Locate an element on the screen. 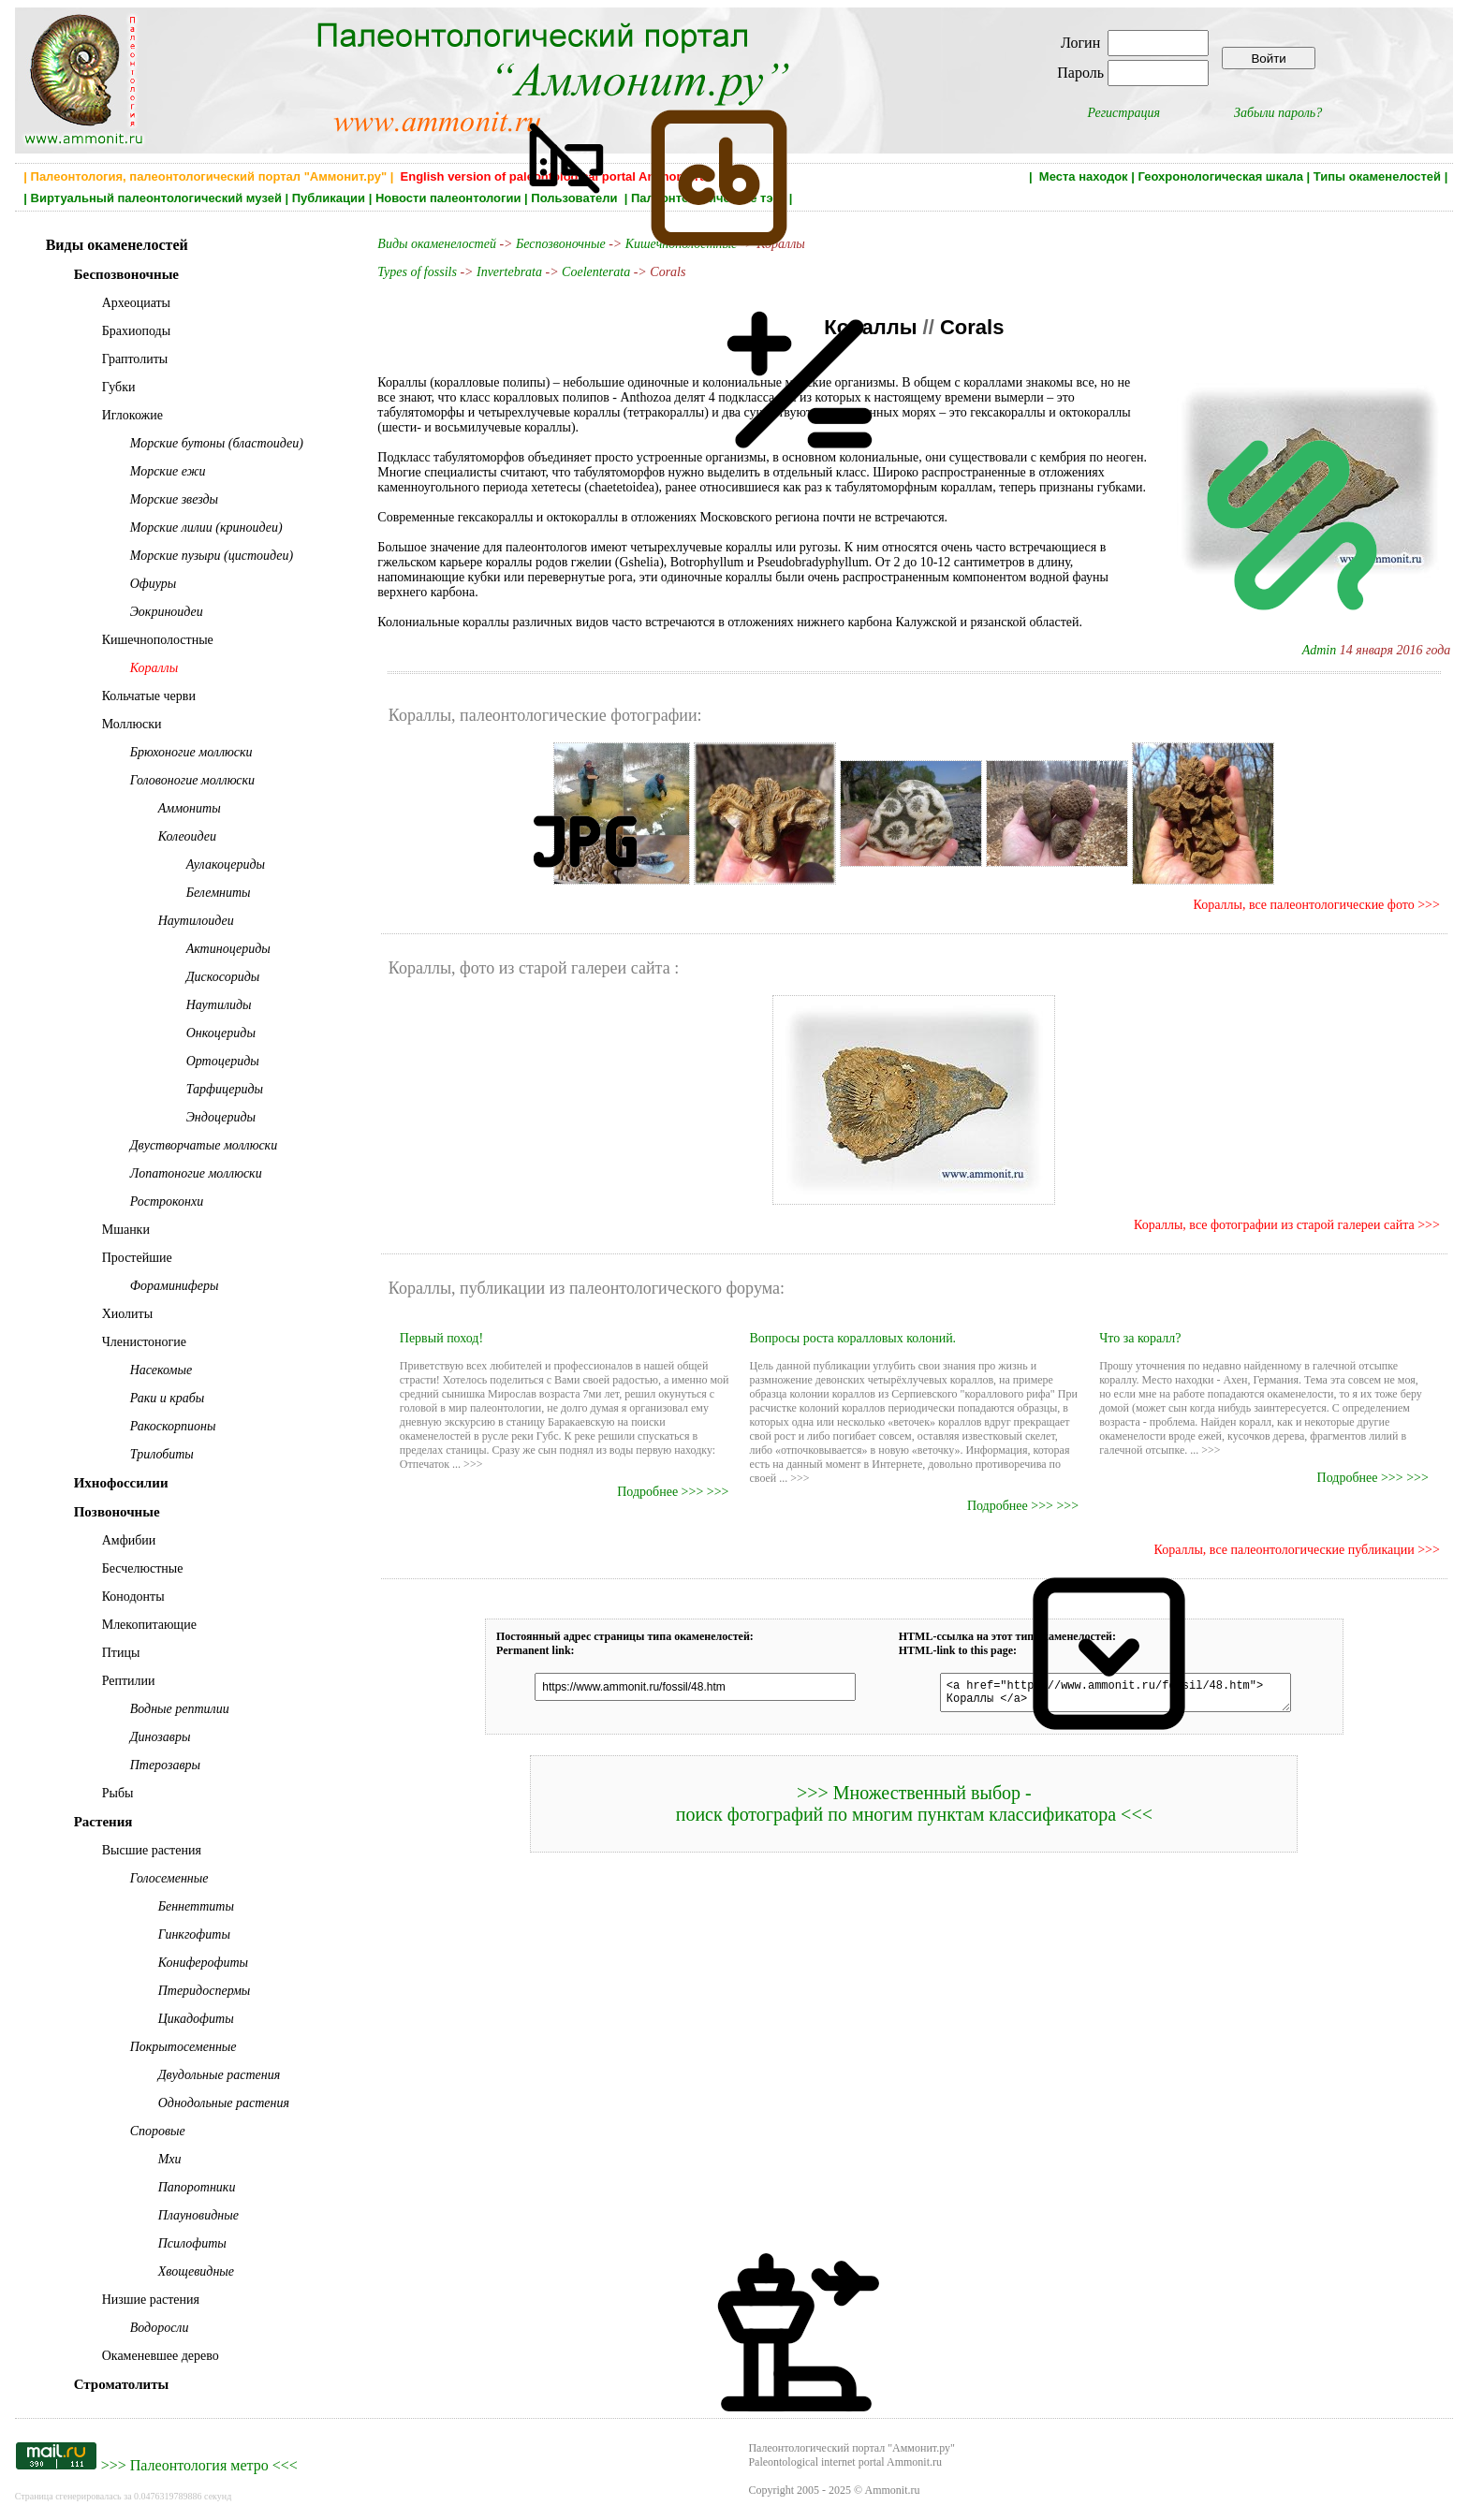  toggle between addition and equals operations is located at coordinates (800, 384).